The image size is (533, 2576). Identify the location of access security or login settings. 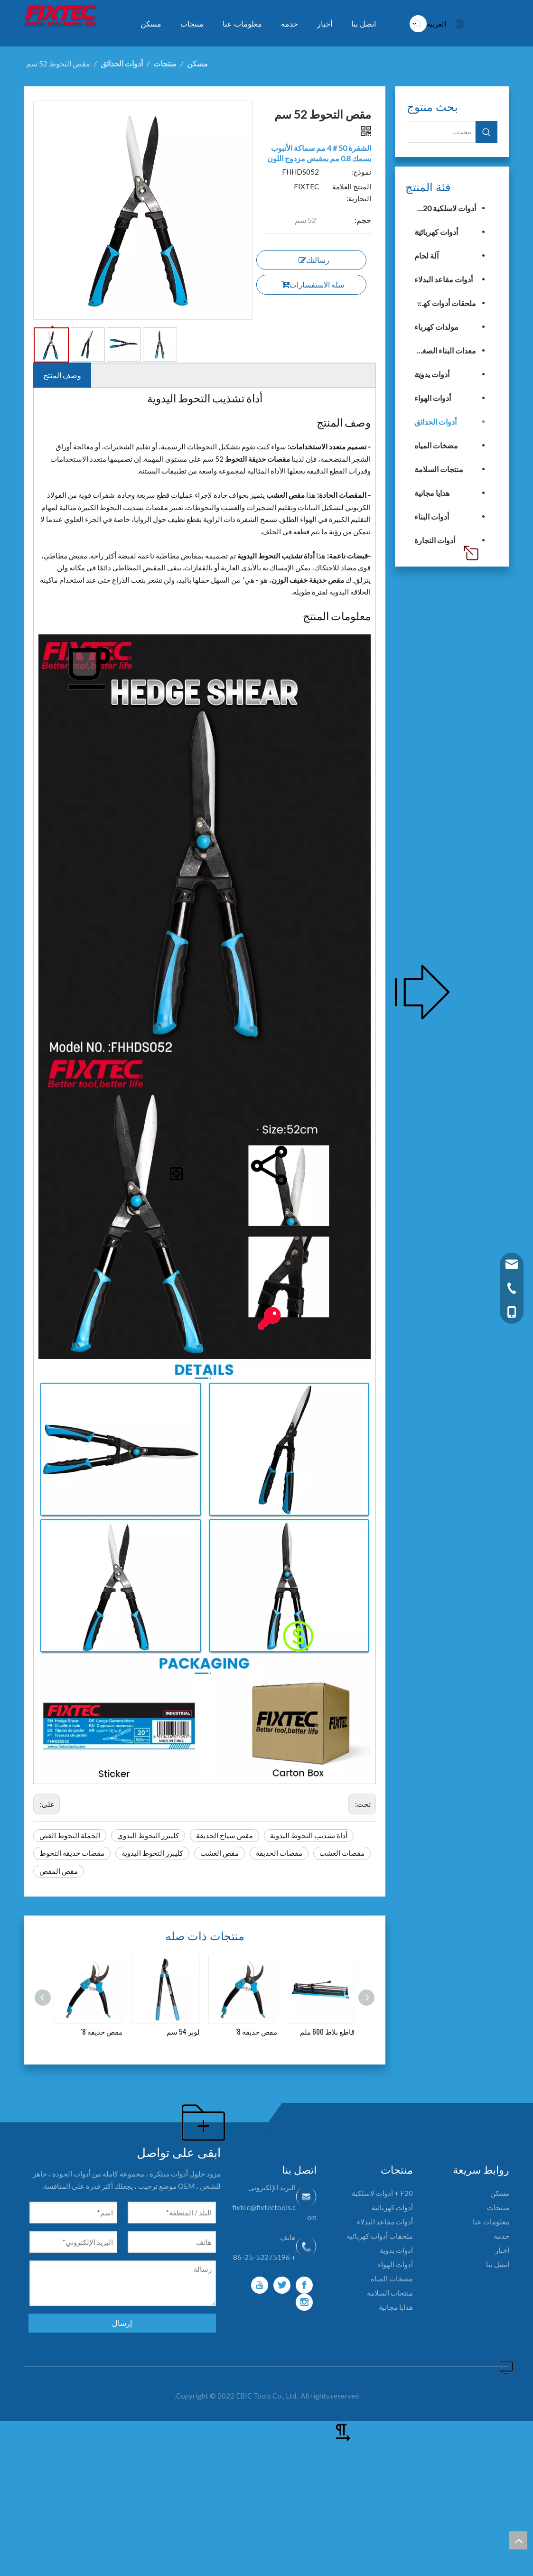
(269, 1319).